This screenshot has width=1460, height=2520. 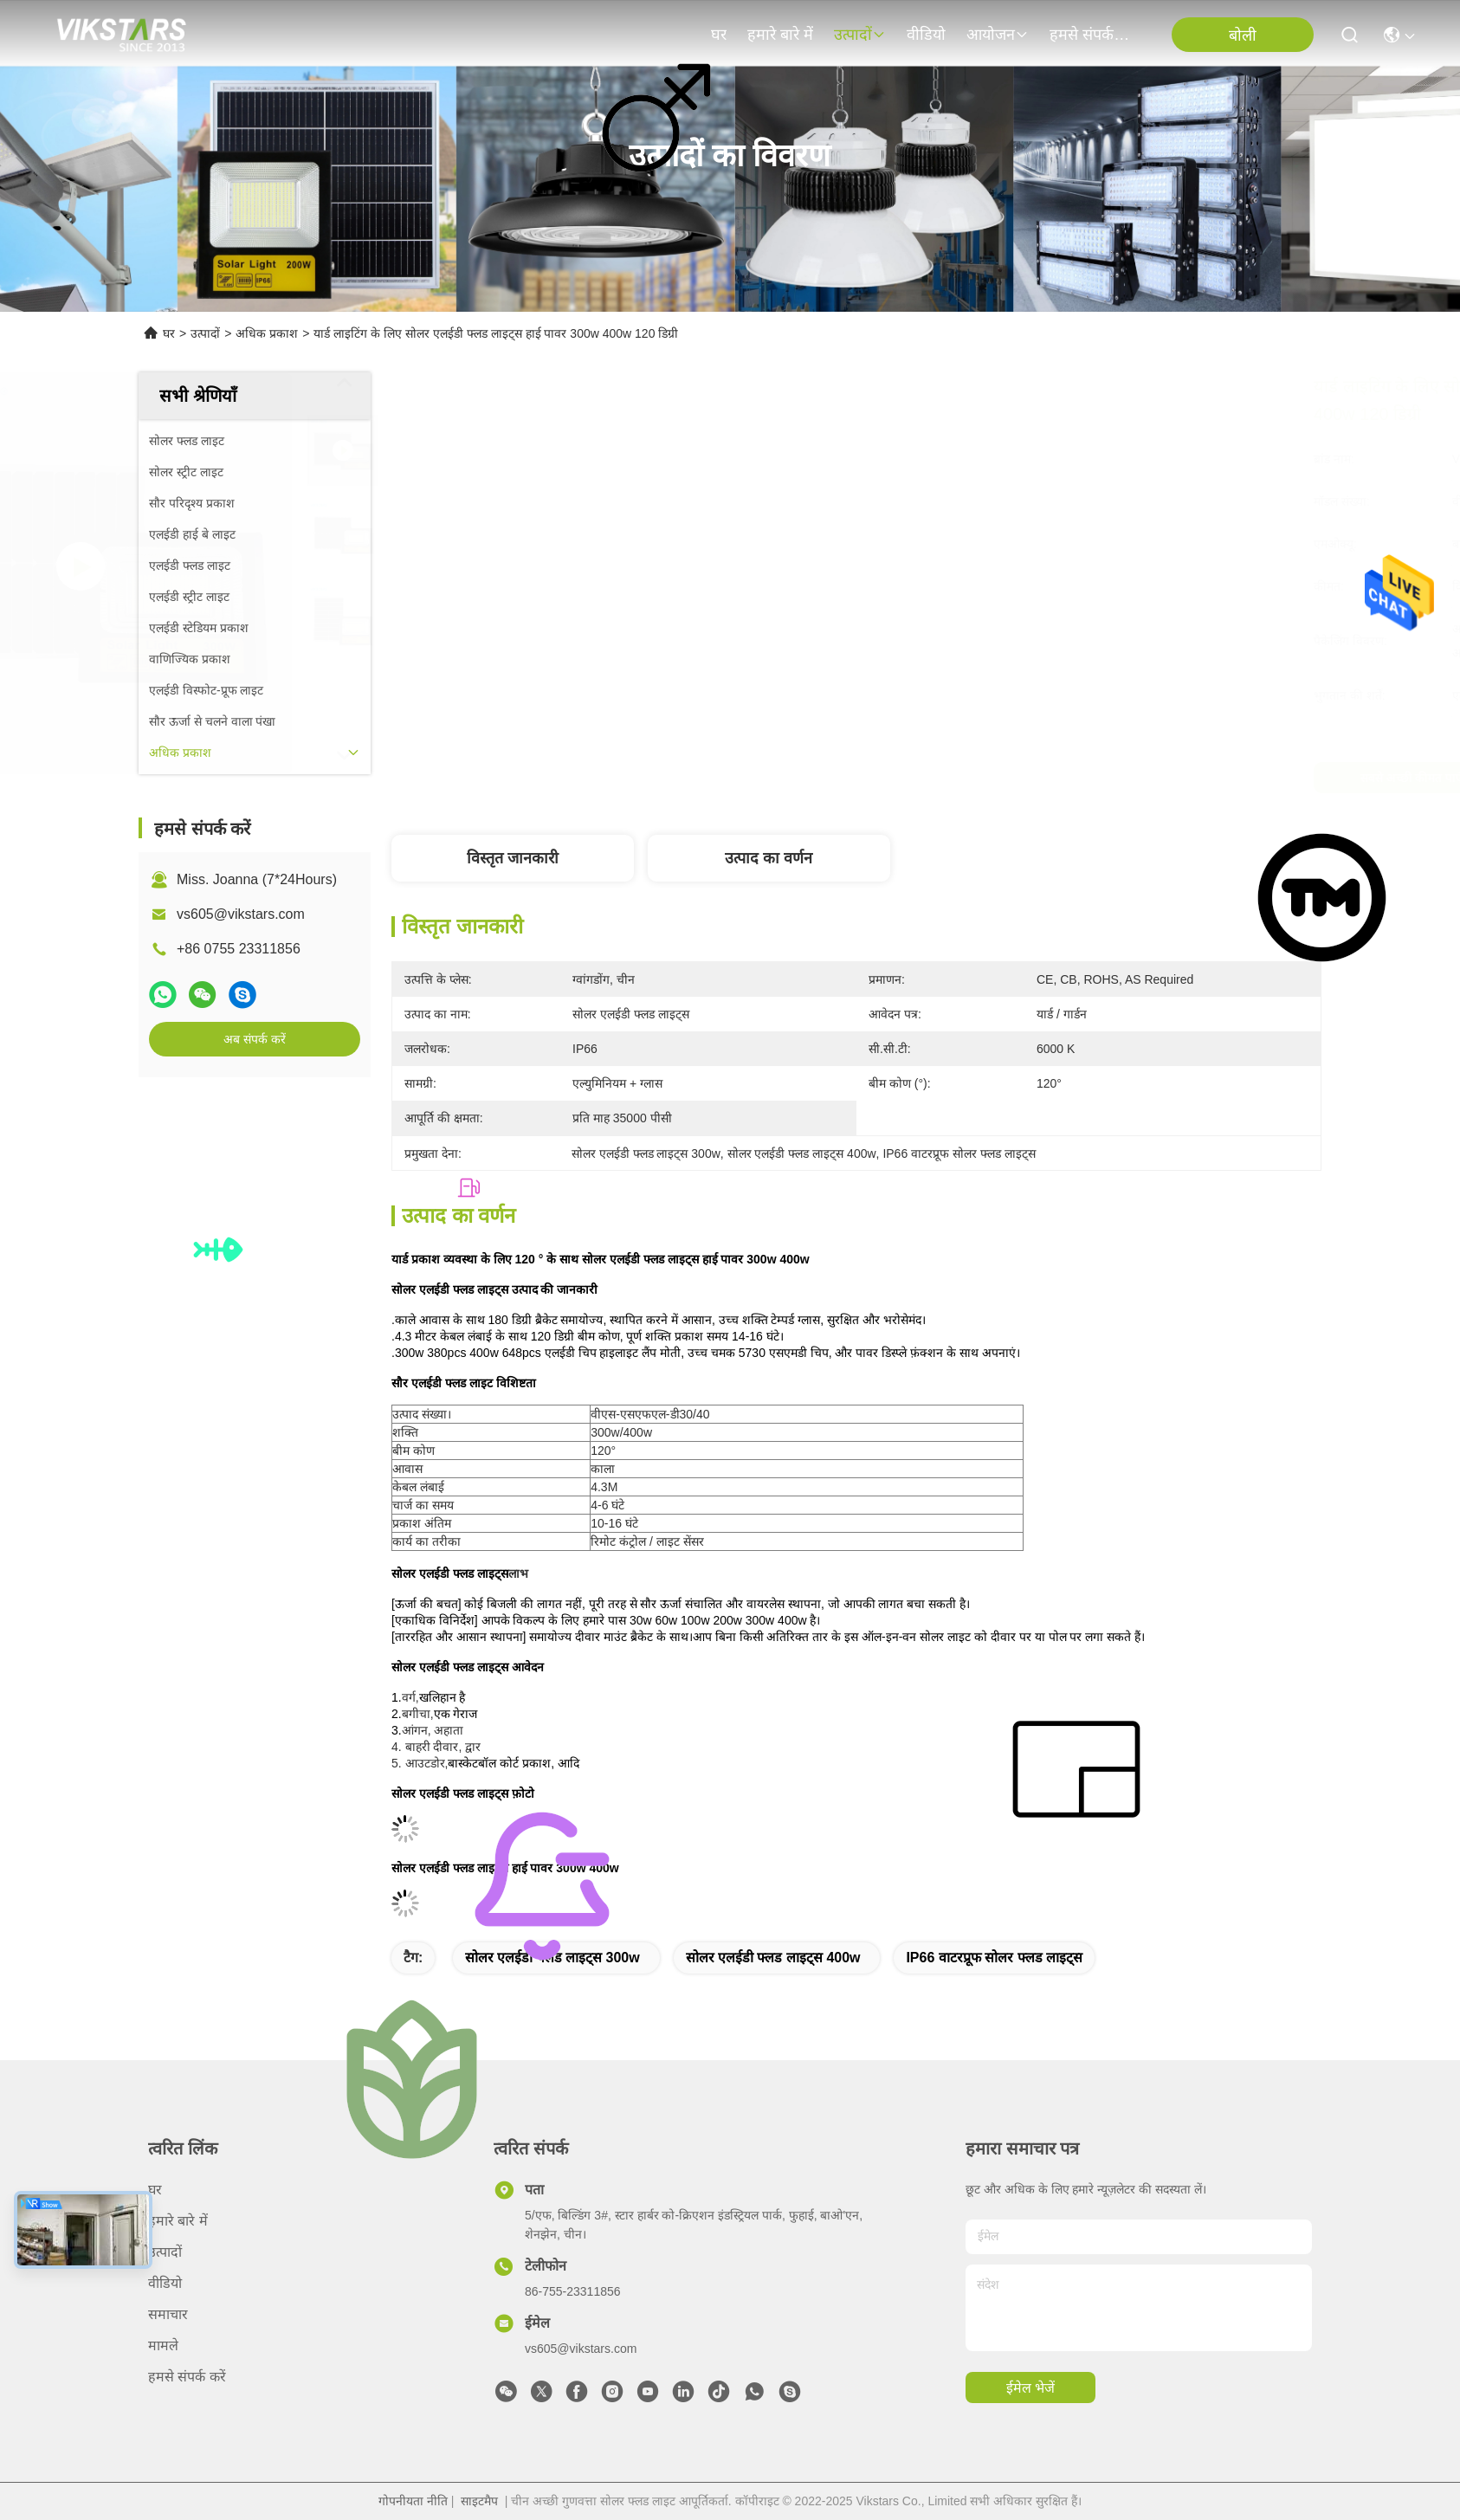 What do you see at coordinates (542, 1886) in the screenshot?
I see `remove a notification` at bounding box center [542, 1886].